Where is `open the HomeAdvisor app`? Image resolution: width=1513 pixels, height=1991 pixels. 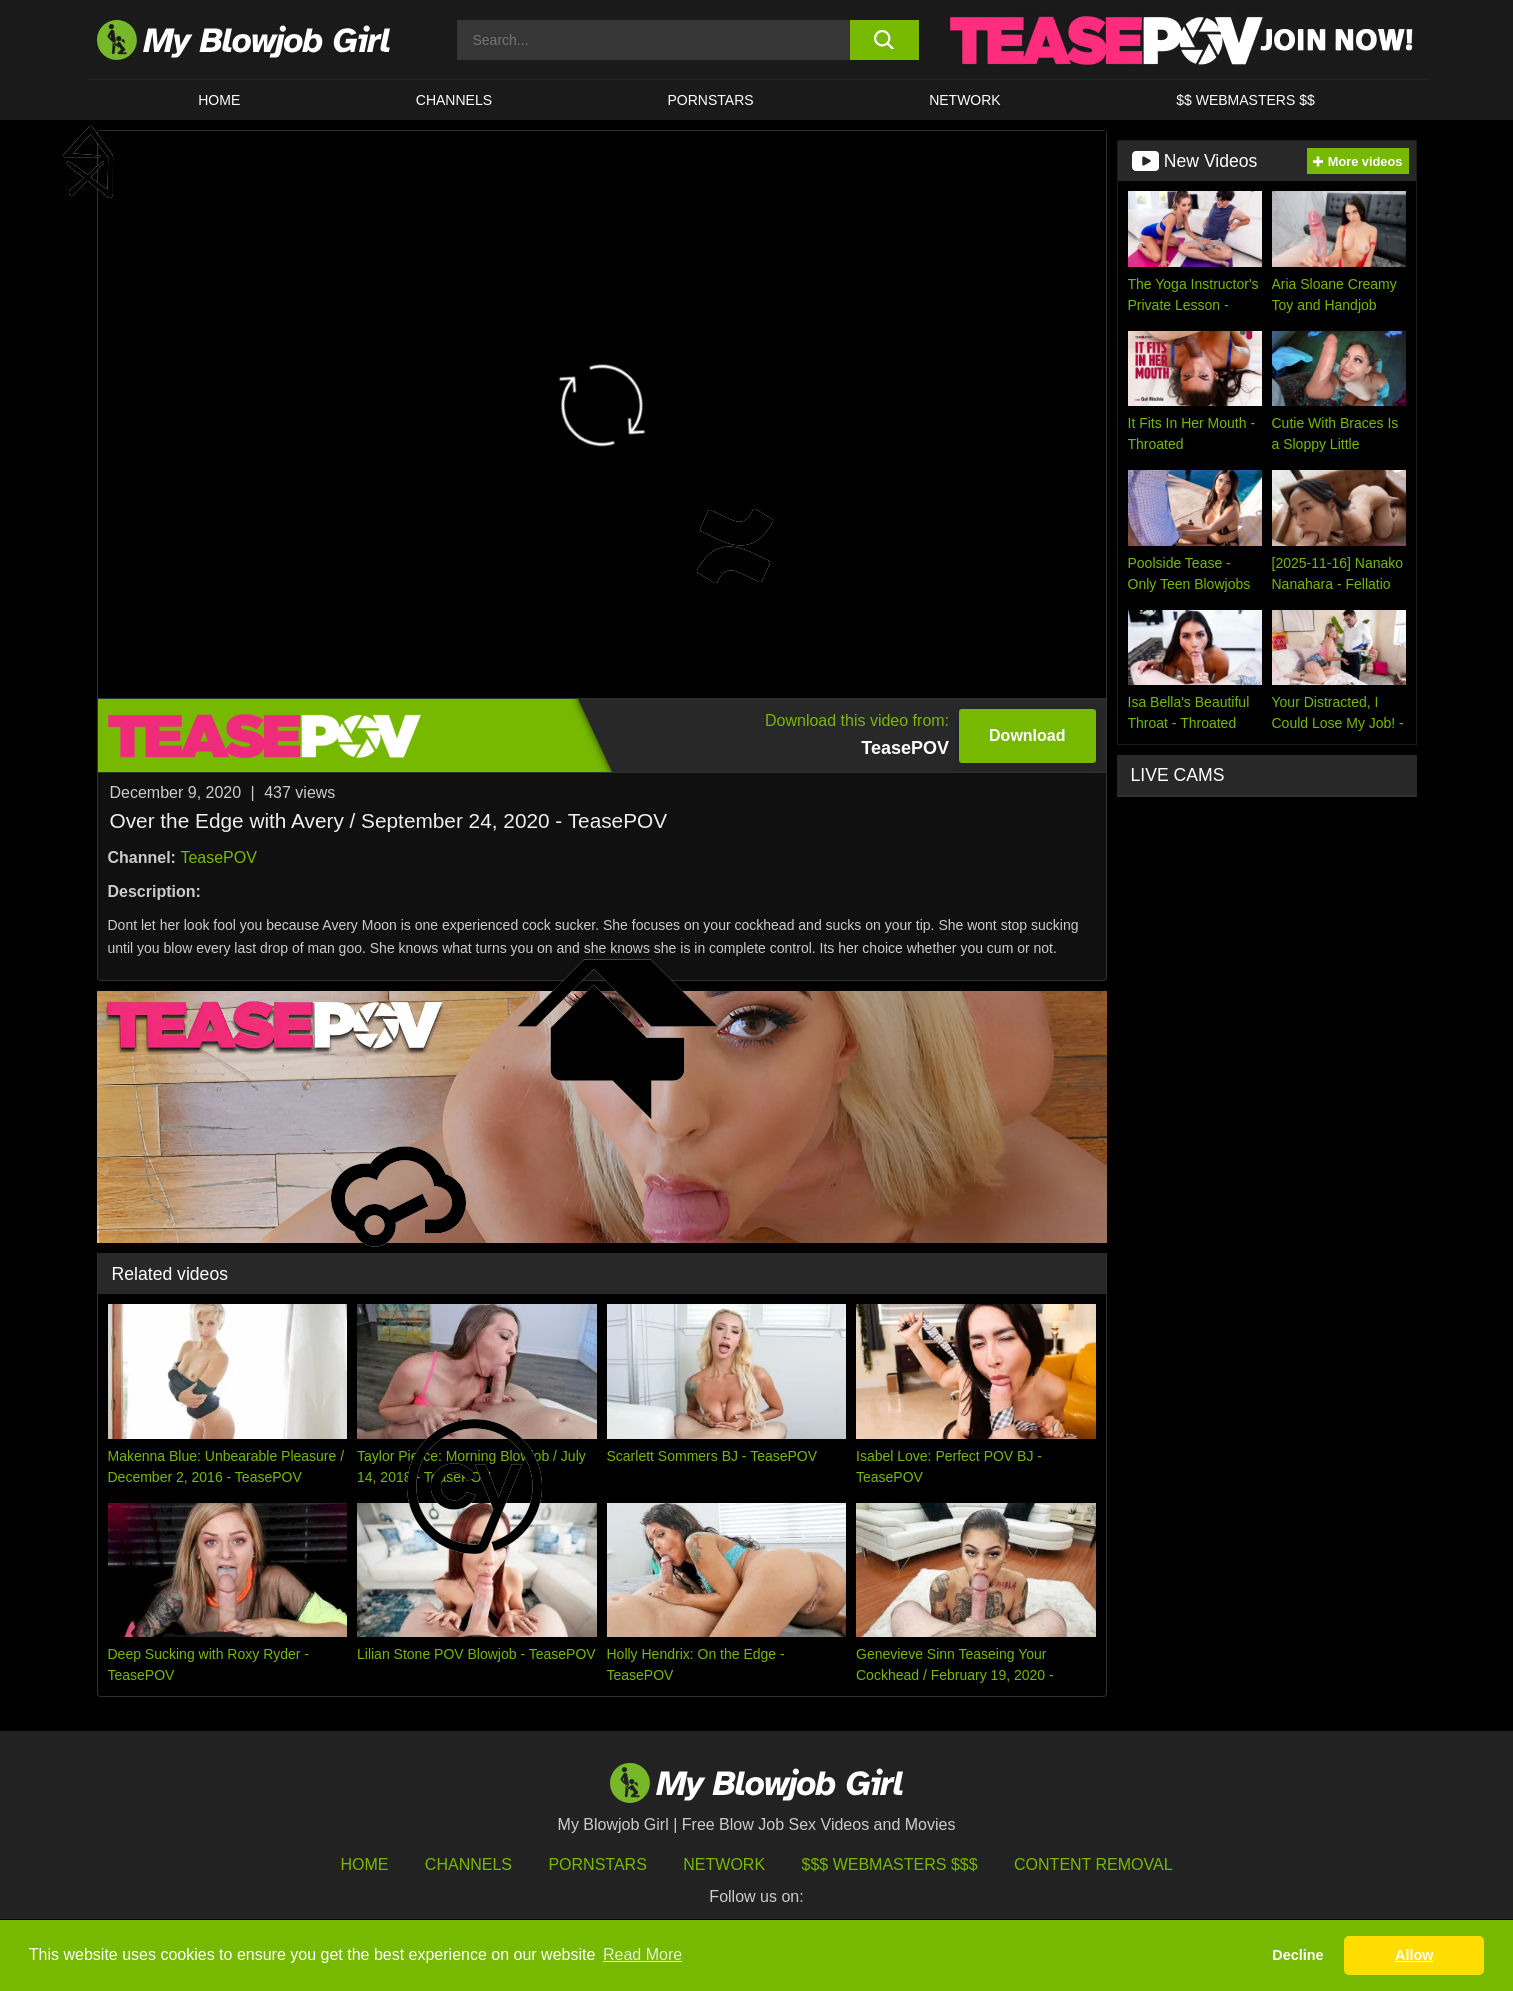 open the HomeAdvisor app is located at coordinates (617, 1039).